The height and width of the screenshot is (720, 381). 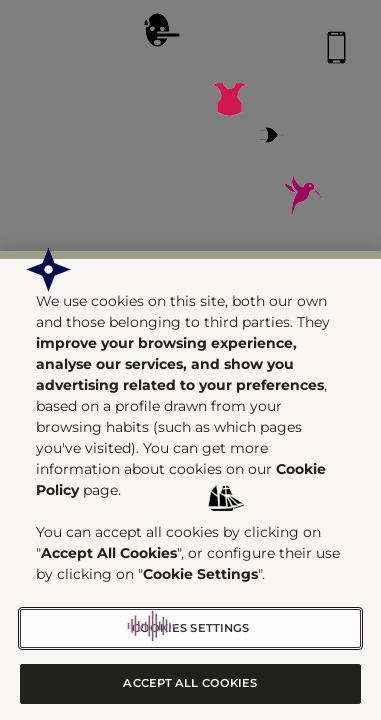 I want to click on represents an OR logic gate in circuit design, so click(x=272, y=135).